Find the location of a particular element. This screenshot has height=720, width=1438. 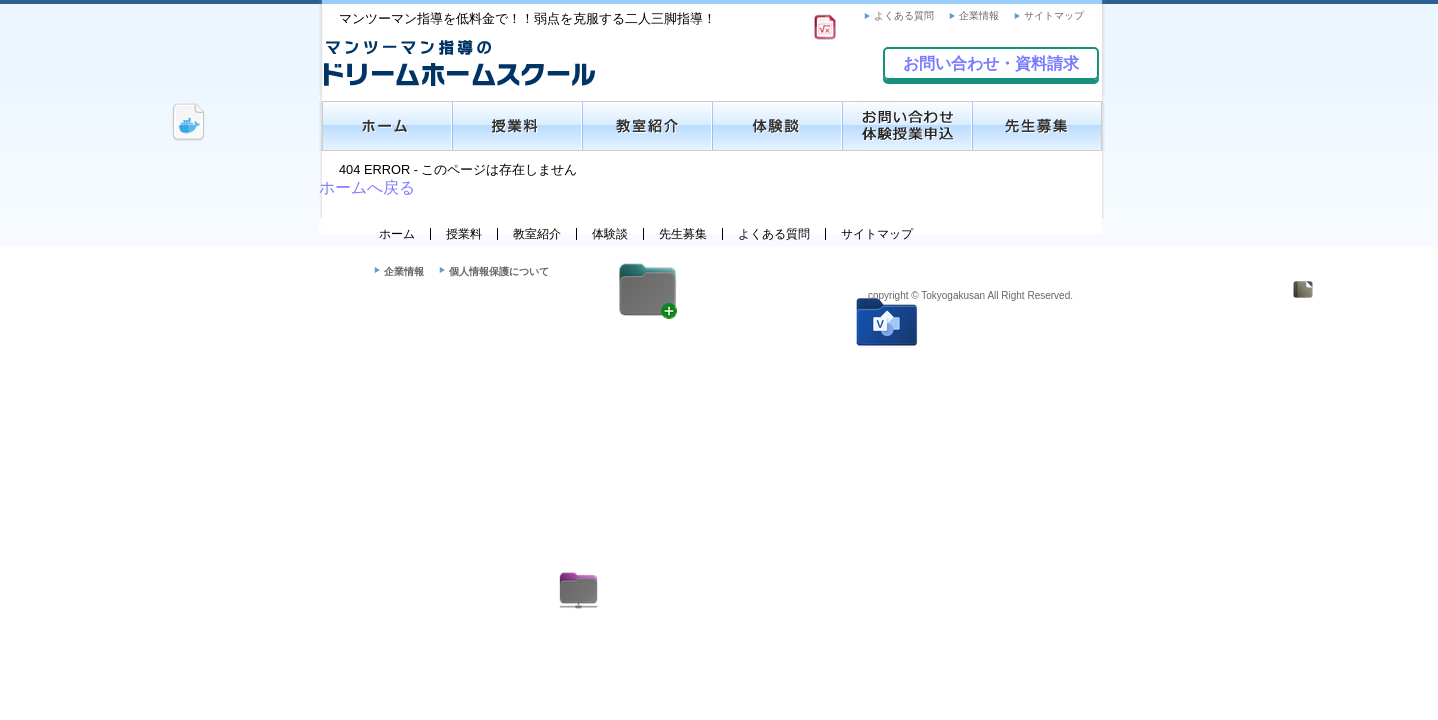

access files stored on a remote server or network location is located at coordinates (578, 589).